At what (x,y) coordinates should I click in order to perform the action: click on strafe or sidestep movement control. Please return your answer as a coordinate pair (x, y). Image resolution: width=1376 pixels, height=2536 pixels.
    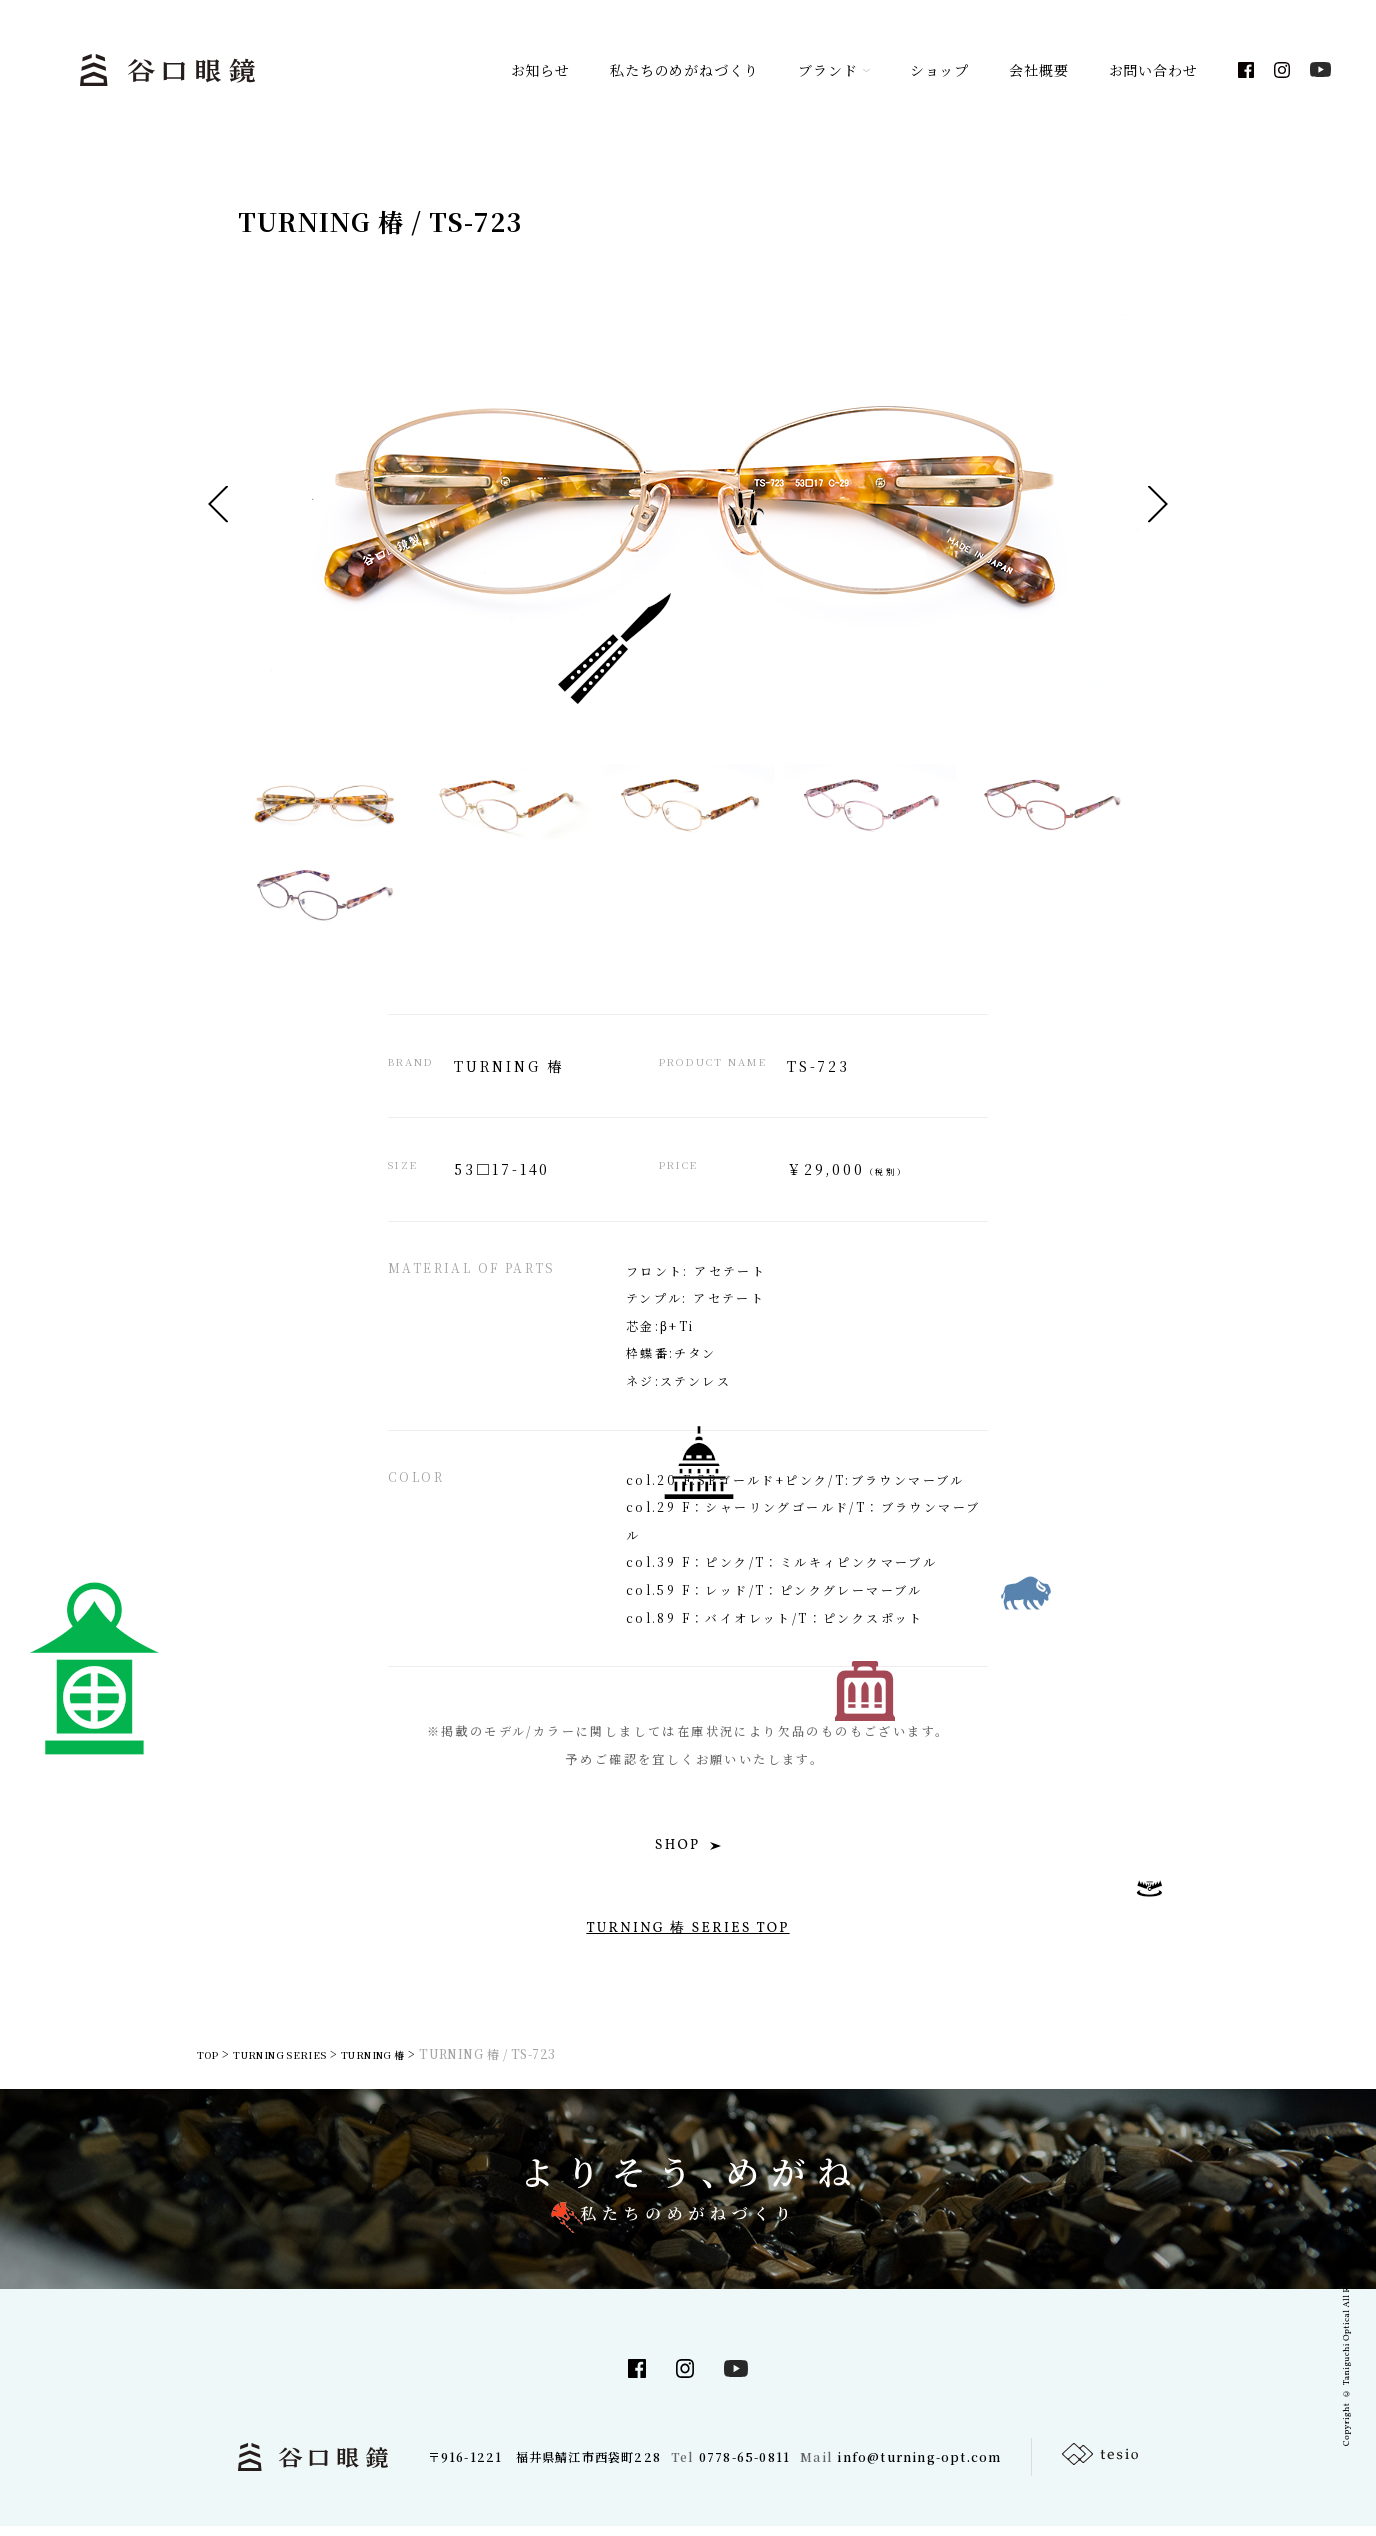
    Looking at the image, I should click on (567, 2217).